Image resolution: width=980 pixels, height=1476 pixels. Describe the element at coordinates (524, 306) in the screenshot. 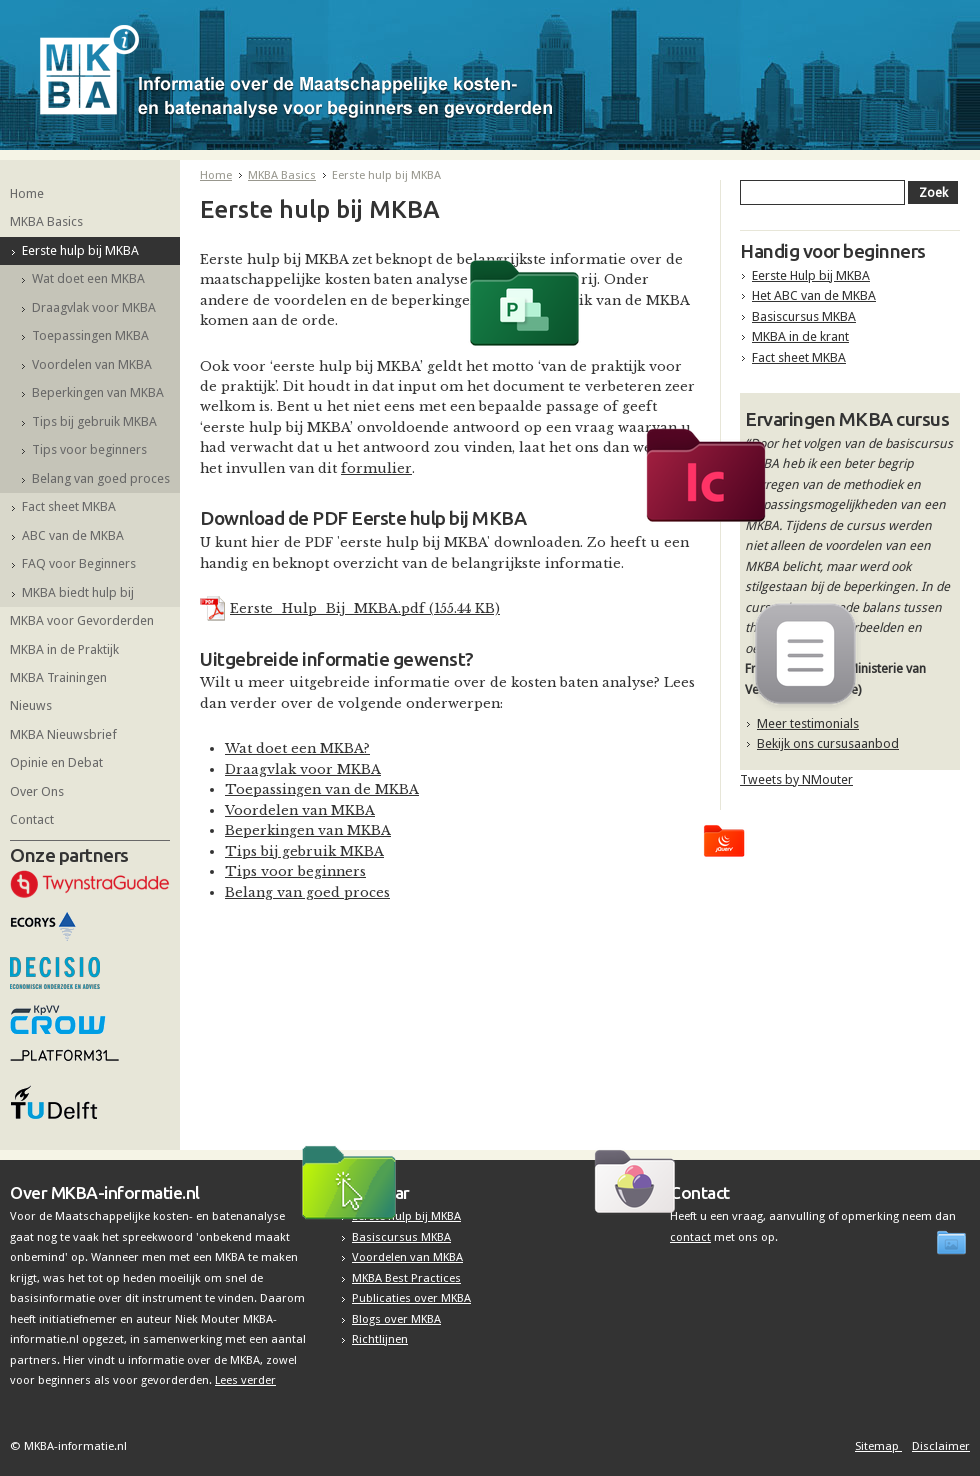

I see `open folder containing microsoft project files` at that location.